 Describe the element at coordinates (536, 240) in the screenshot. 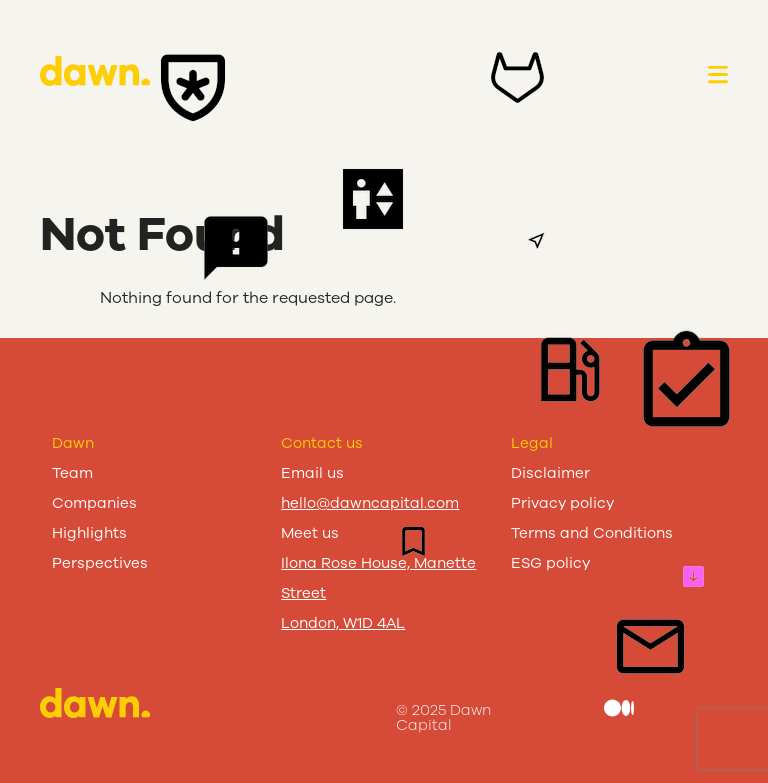

I see `access navigation or get directions` at that location.